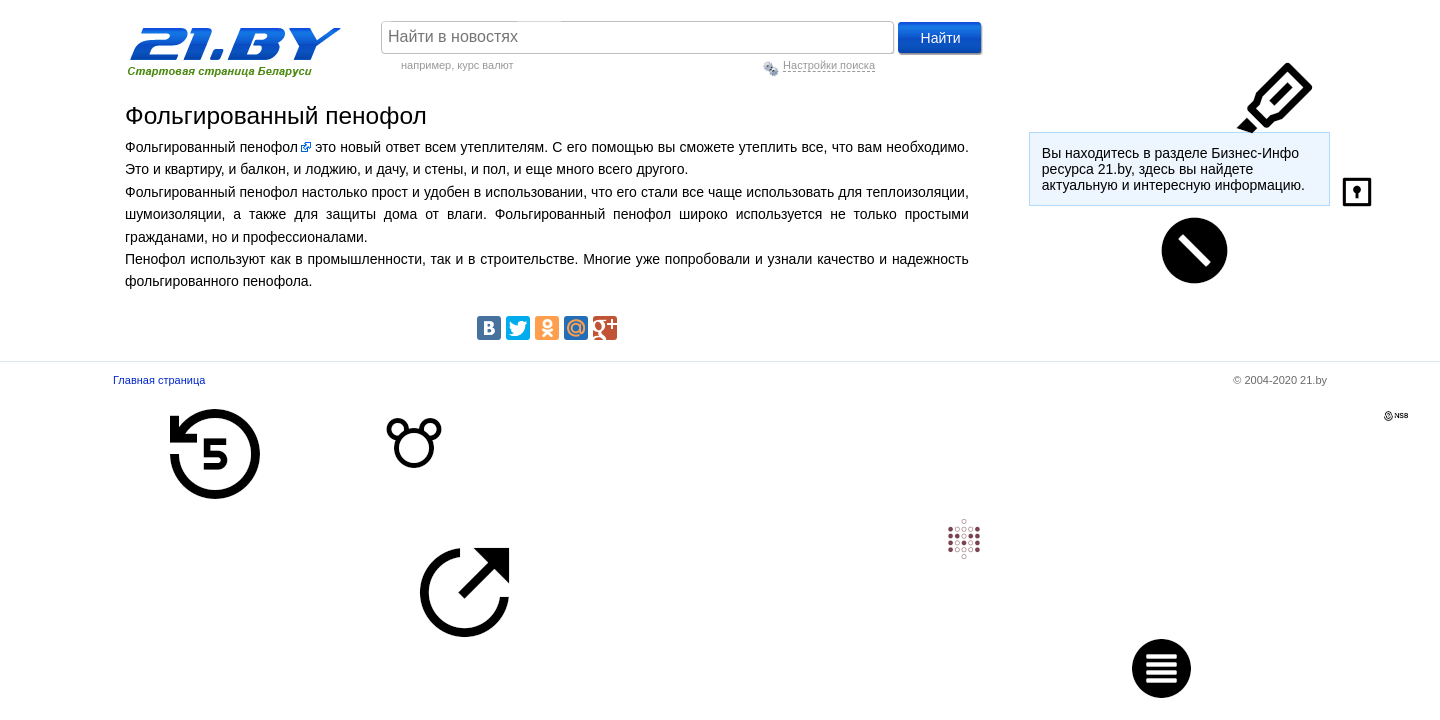  What do you see at coordinates (414, 443) in the screenshot?
I see `access Disney account or profile` at bounding box center [414, 443].